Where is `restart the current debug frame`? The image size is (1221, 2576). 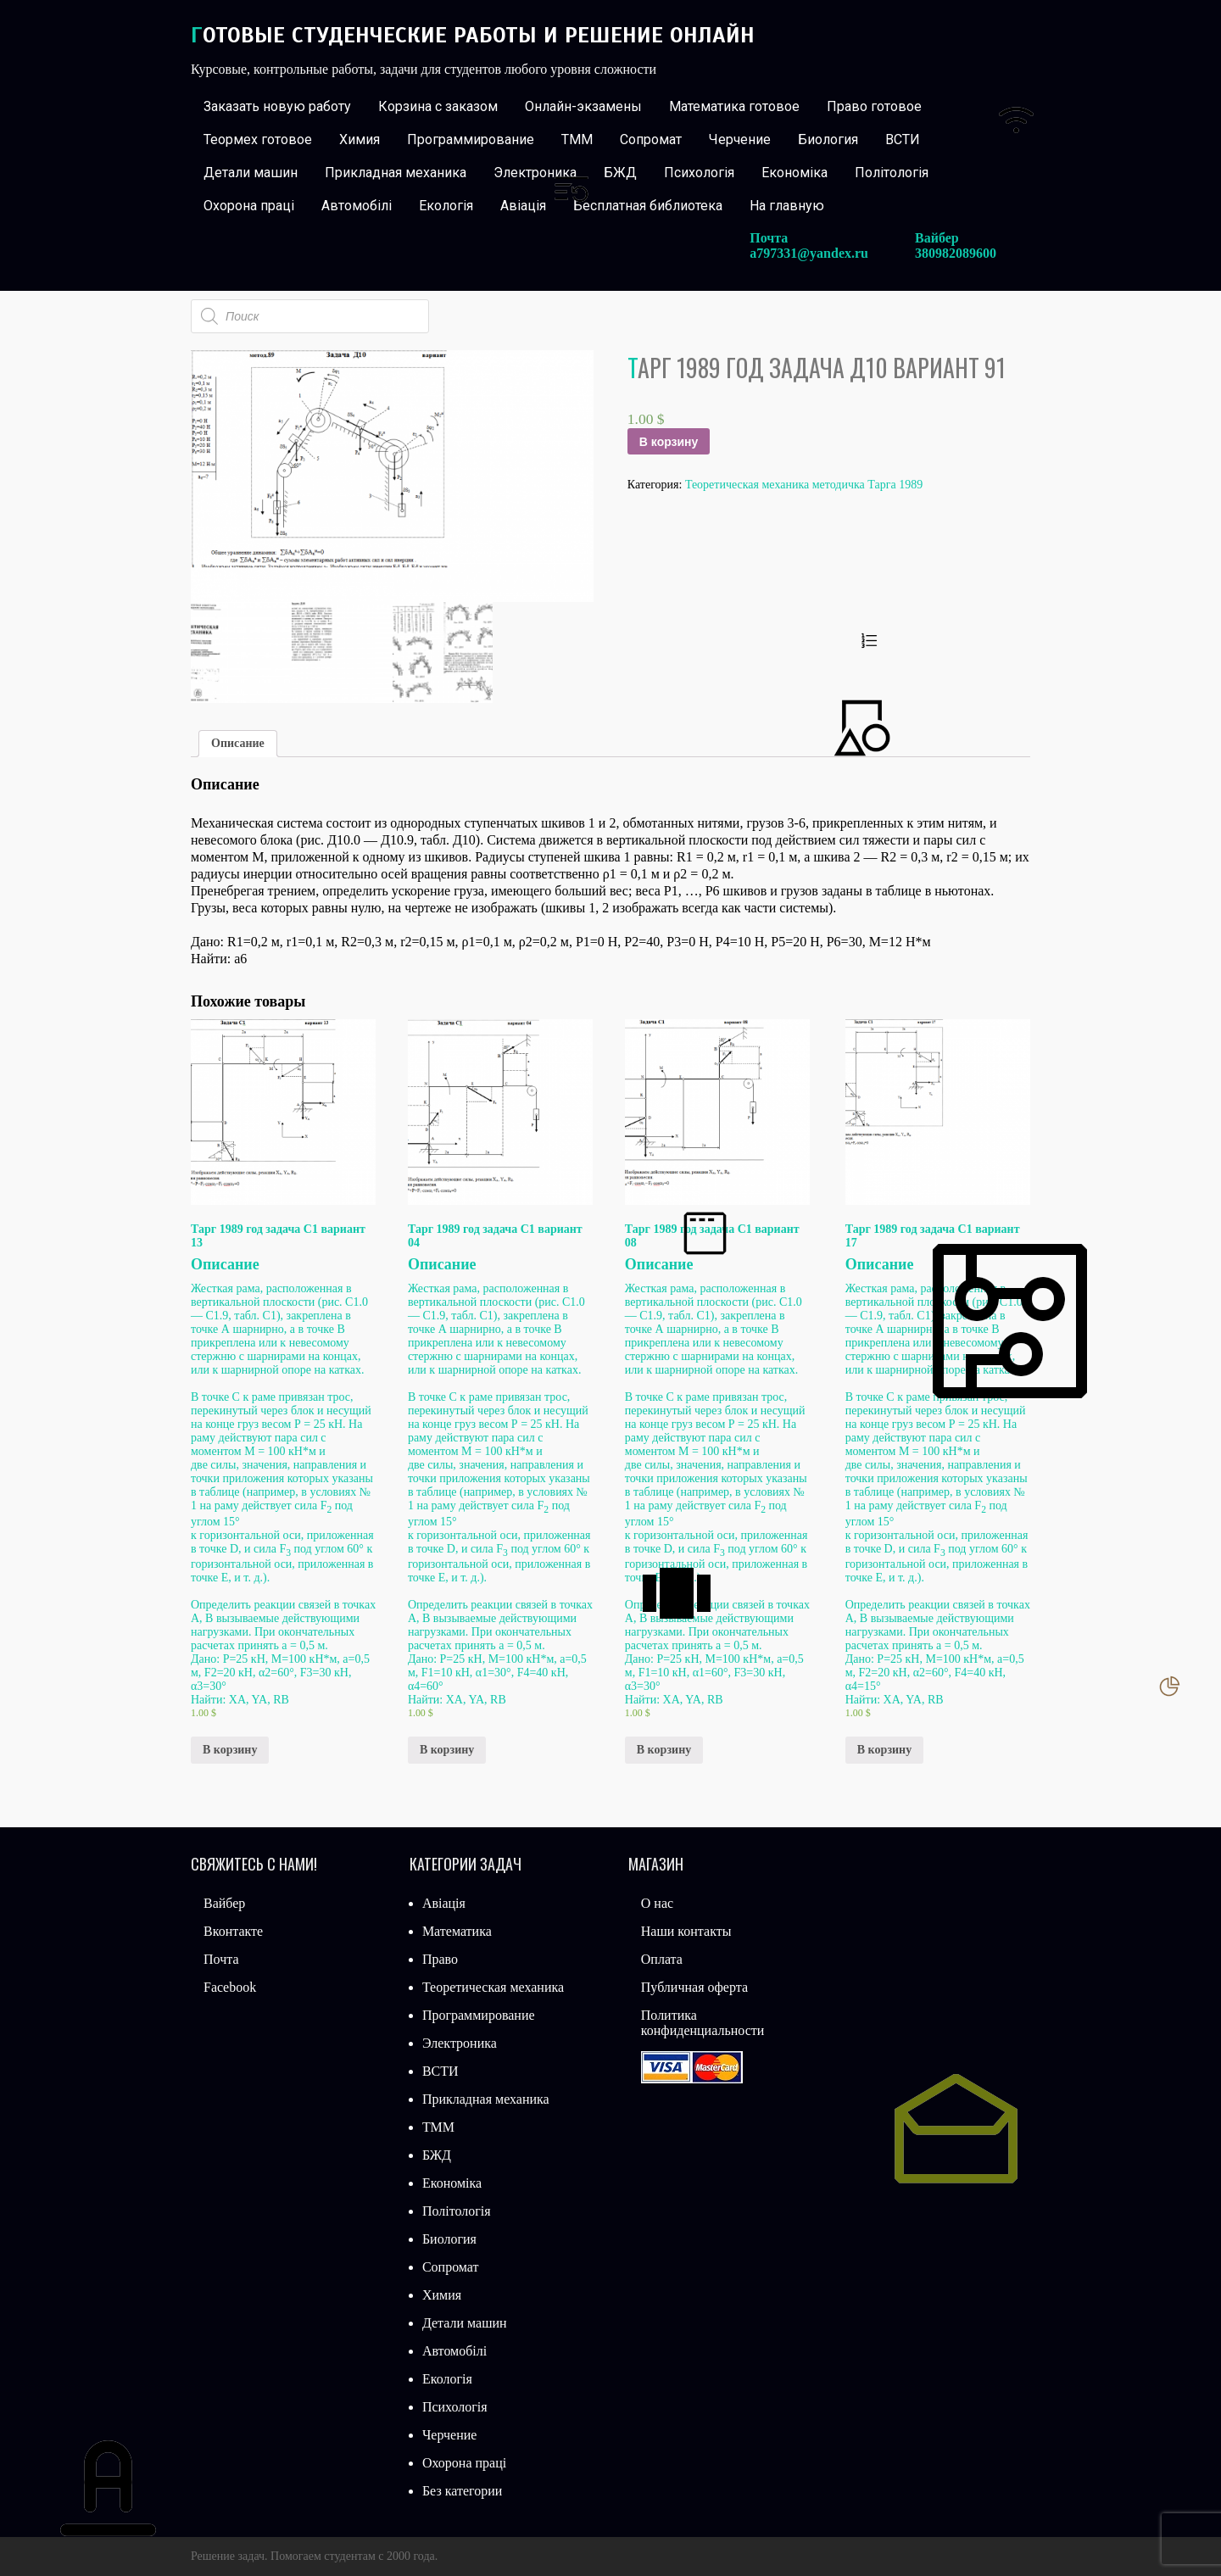 restart the current debug frame is located at coordinates (571, 188).